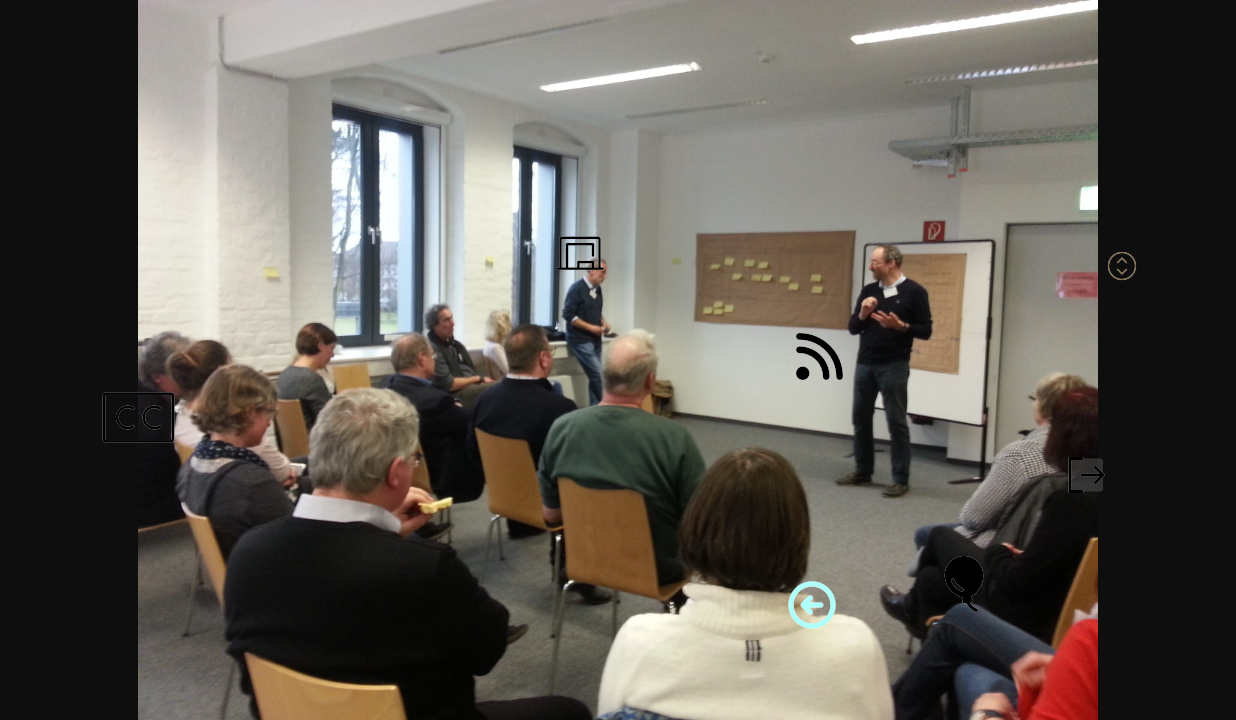 This screenshot has height=720, width=1236. Describe the element at coordinates (1085, 475) in the screenshot. I see `log out of your account` at that location.